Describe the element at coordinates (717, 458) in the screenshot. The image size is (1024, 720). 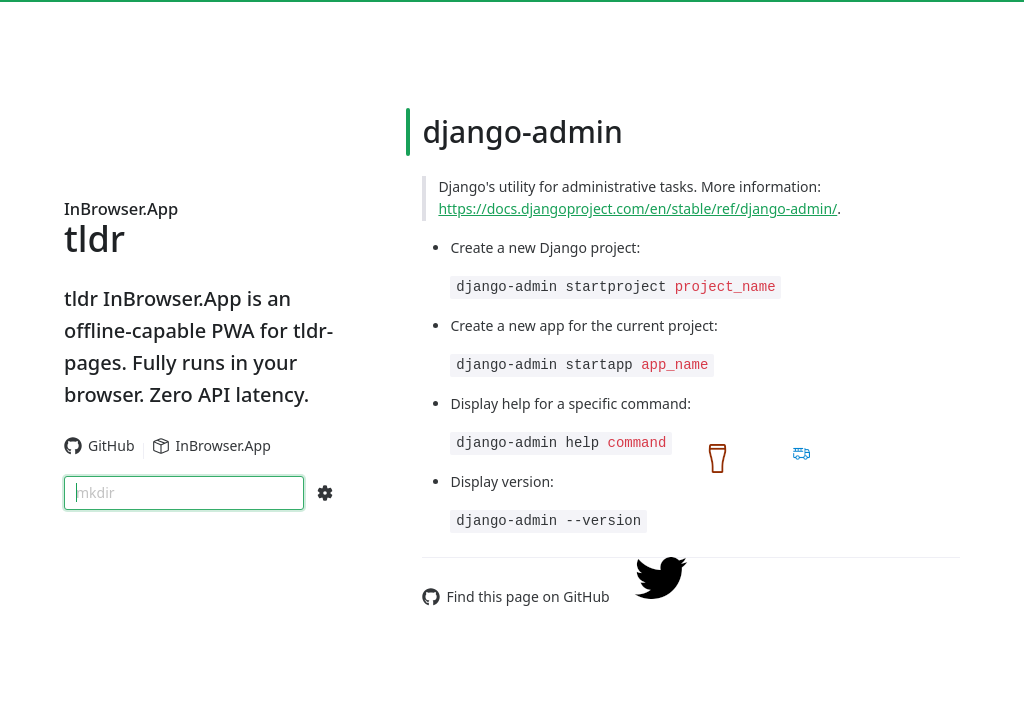
I see `view drink menu or beverage options` at that location.